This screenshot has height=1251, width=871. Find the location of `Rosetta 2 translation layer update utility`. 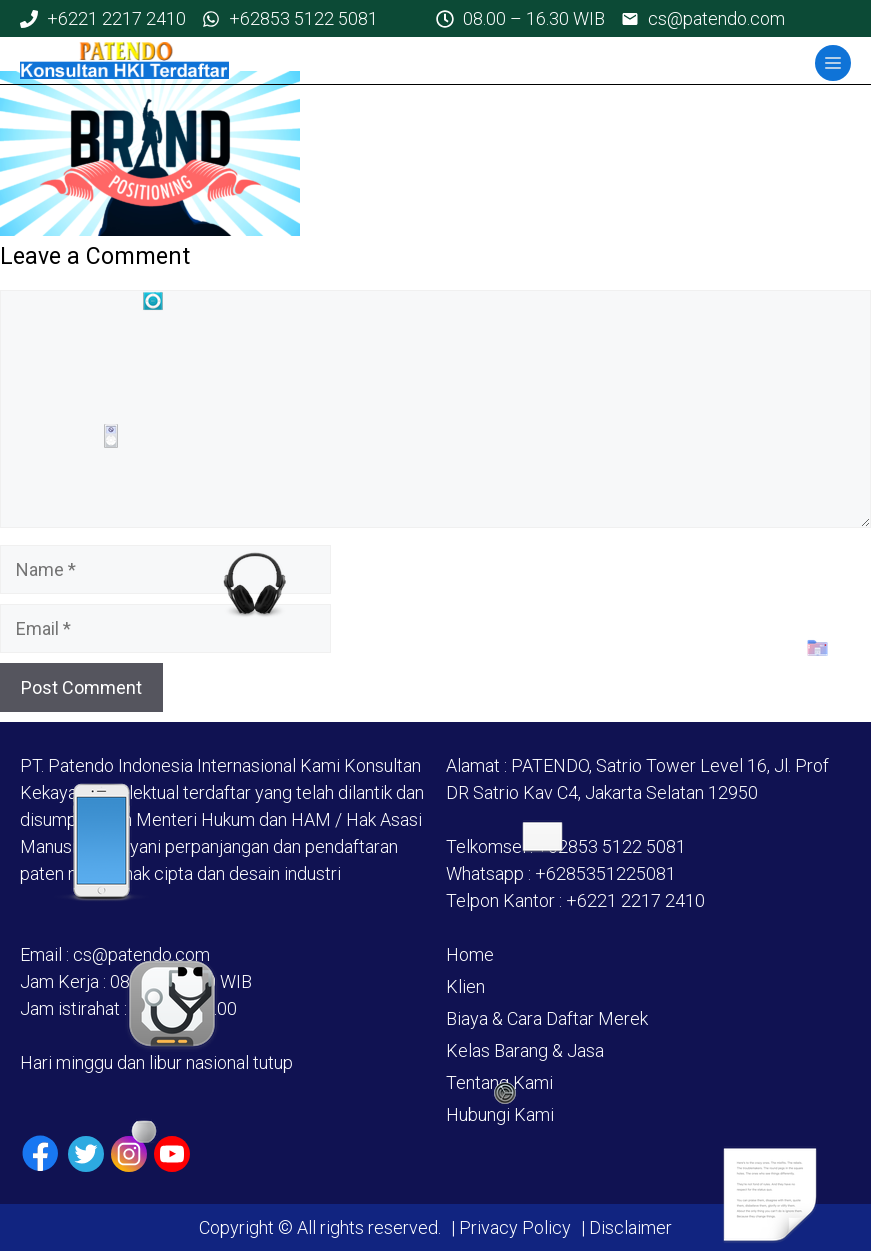

Rosetta 2 translation layer update utility is located at coordinates (505, 1093).